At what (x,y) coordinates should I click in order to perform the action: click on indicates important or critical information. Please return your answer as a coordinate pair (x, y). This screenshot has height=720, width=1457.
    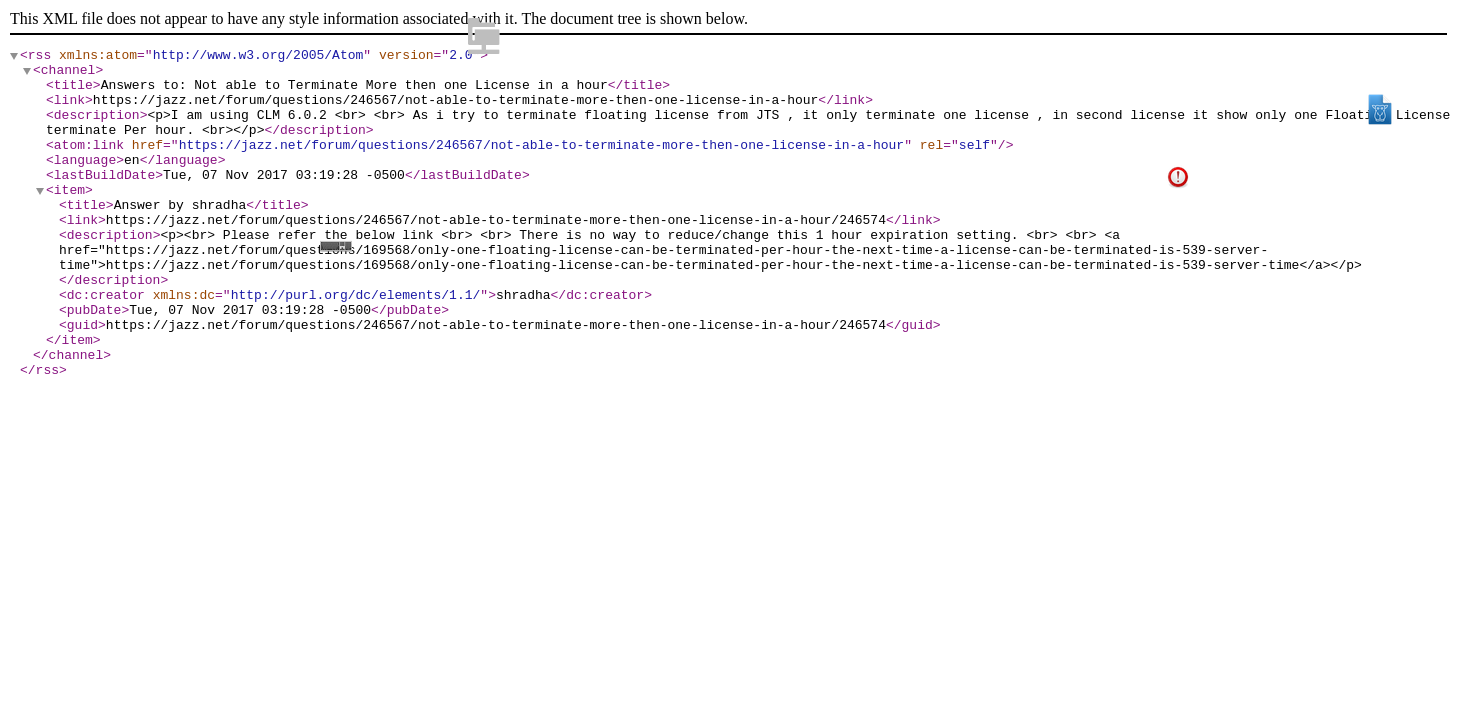
    Looking at the image, I should click on (1178, 177).